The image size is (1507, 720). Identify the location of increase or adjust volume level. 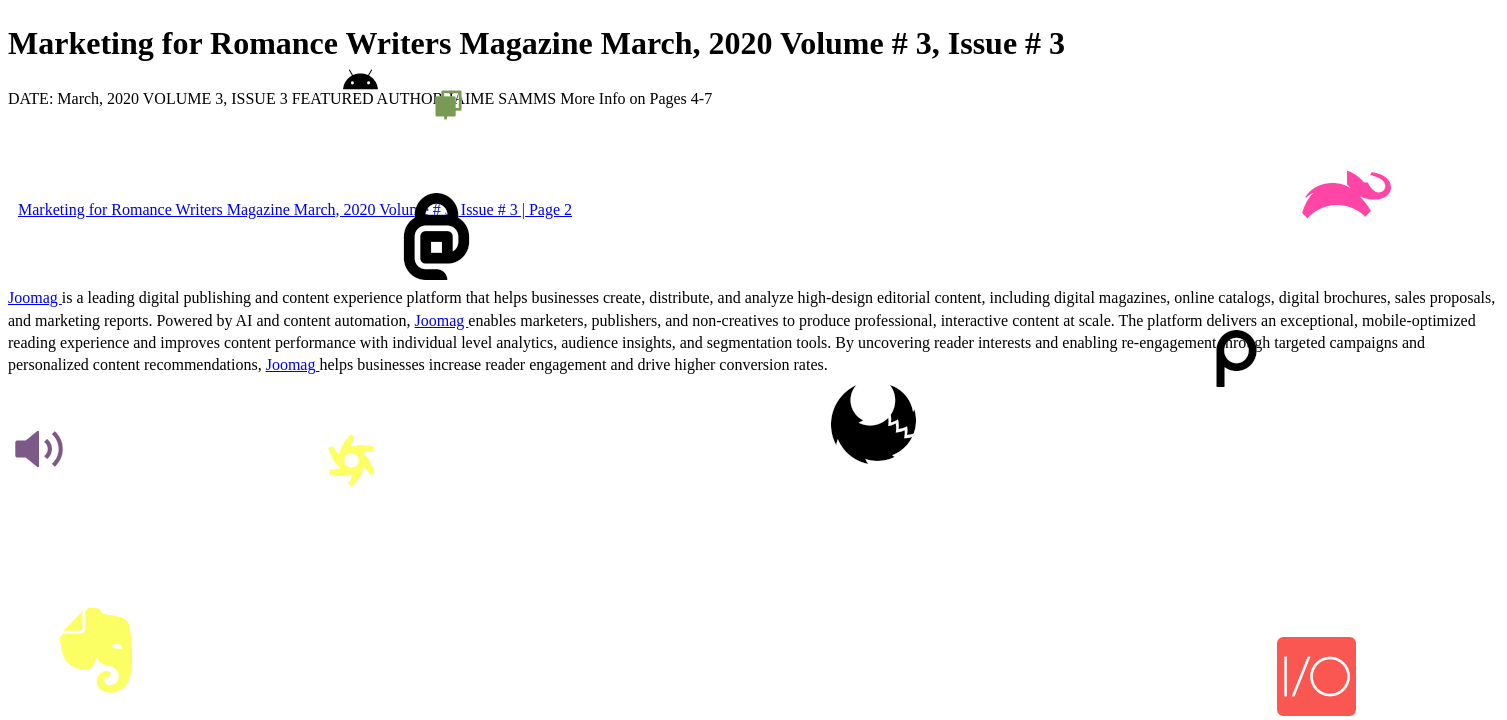
(39, 449).